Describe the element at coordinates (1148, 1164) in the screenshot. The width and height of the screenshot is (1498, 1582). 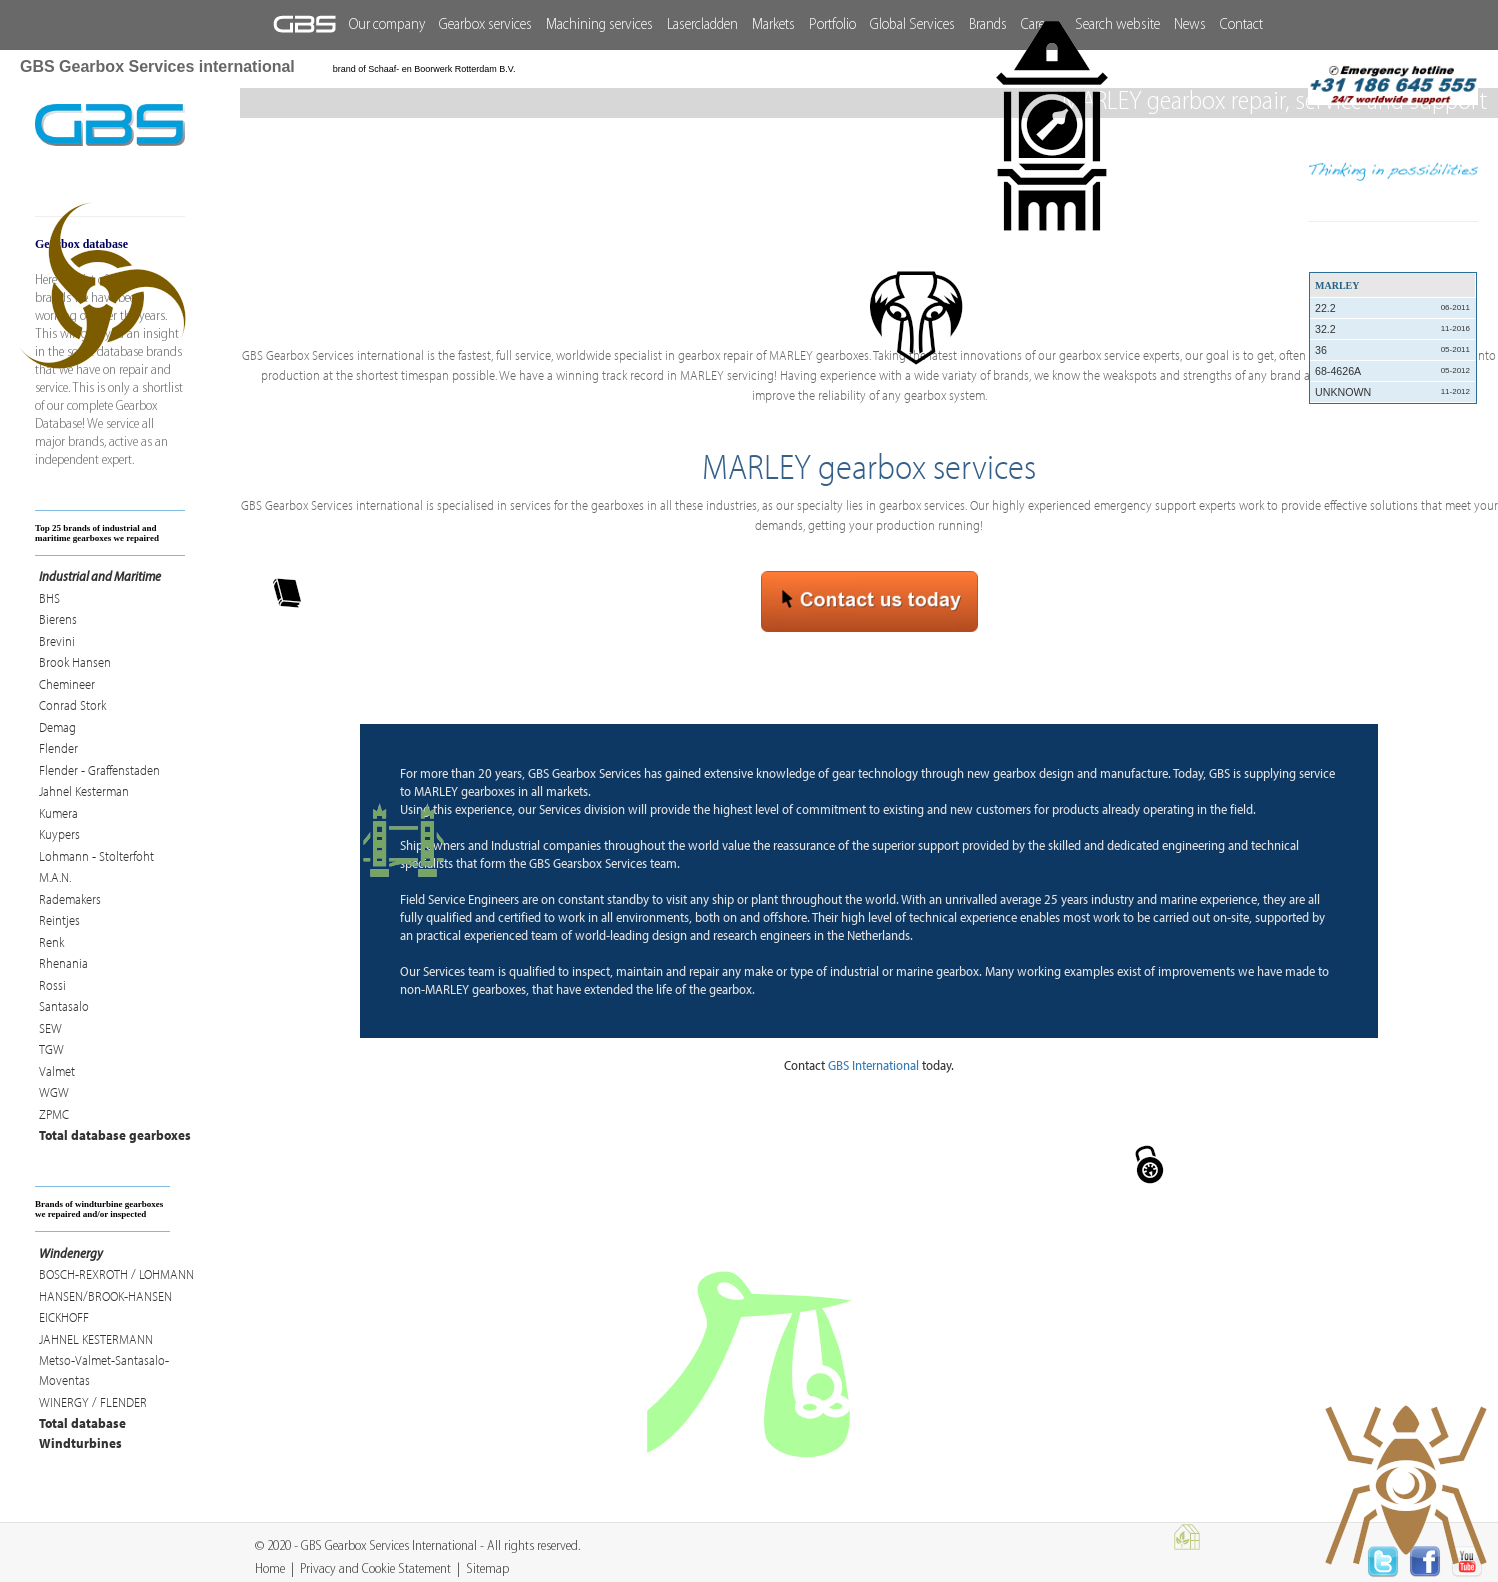
I see `access security or lock settings` at that location.